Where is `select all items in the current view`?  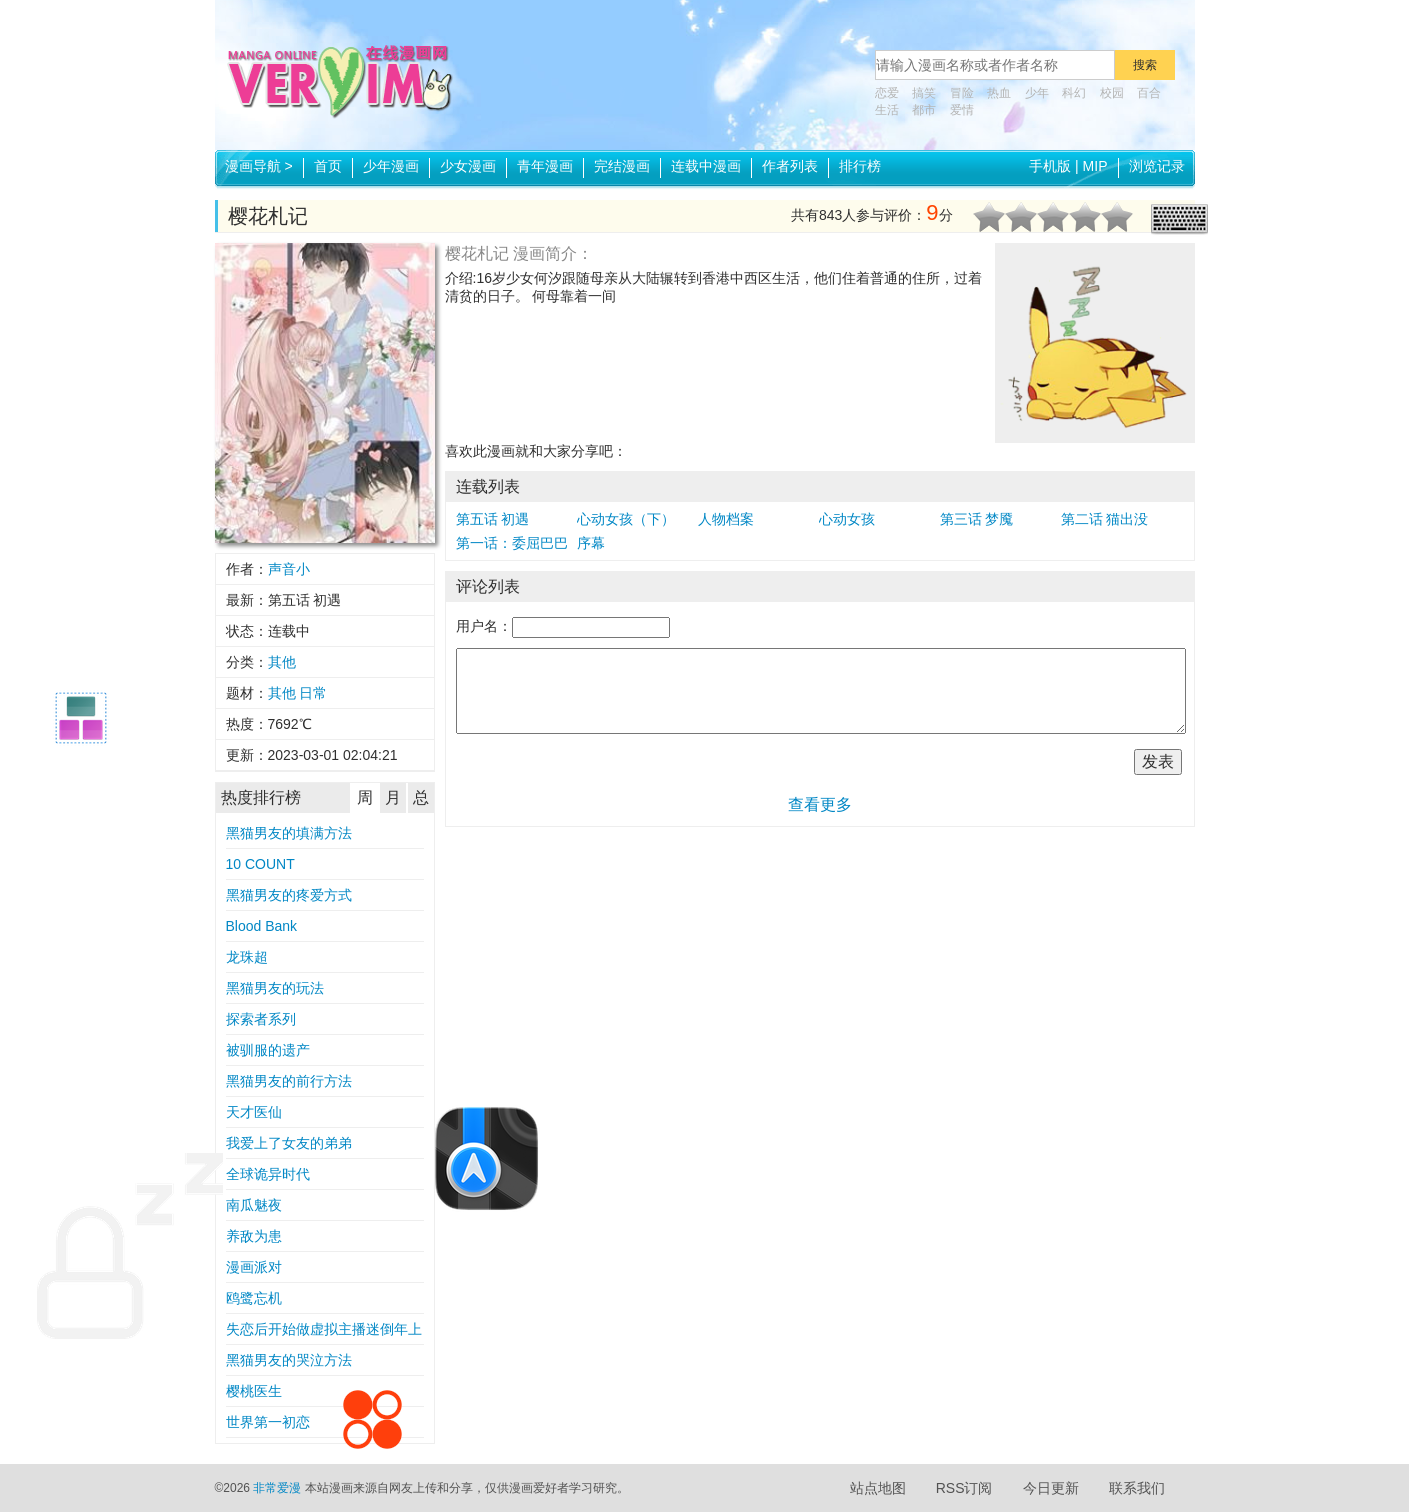
select all items in the current view is located at coordinates (81, 718).